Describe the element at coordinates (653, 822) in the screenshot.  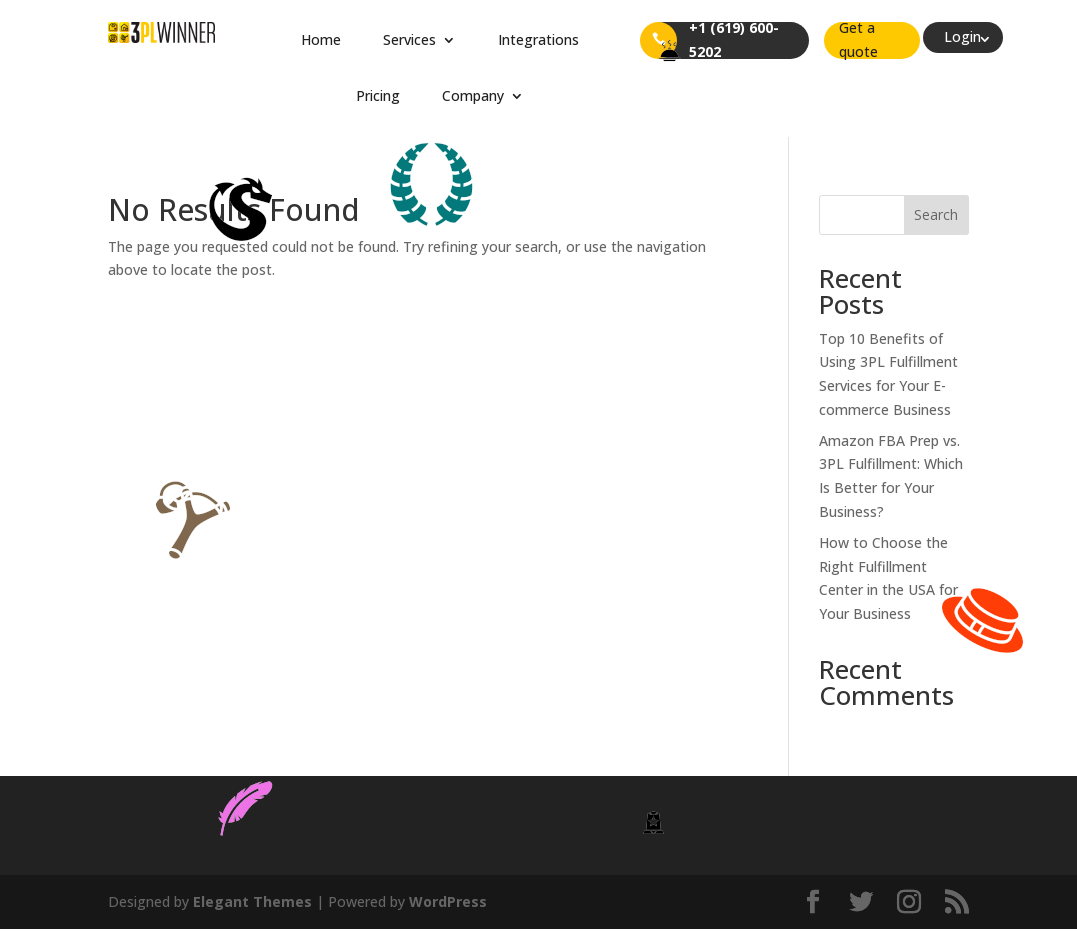
I see `access shrine or altar features in gameplay` at that location.